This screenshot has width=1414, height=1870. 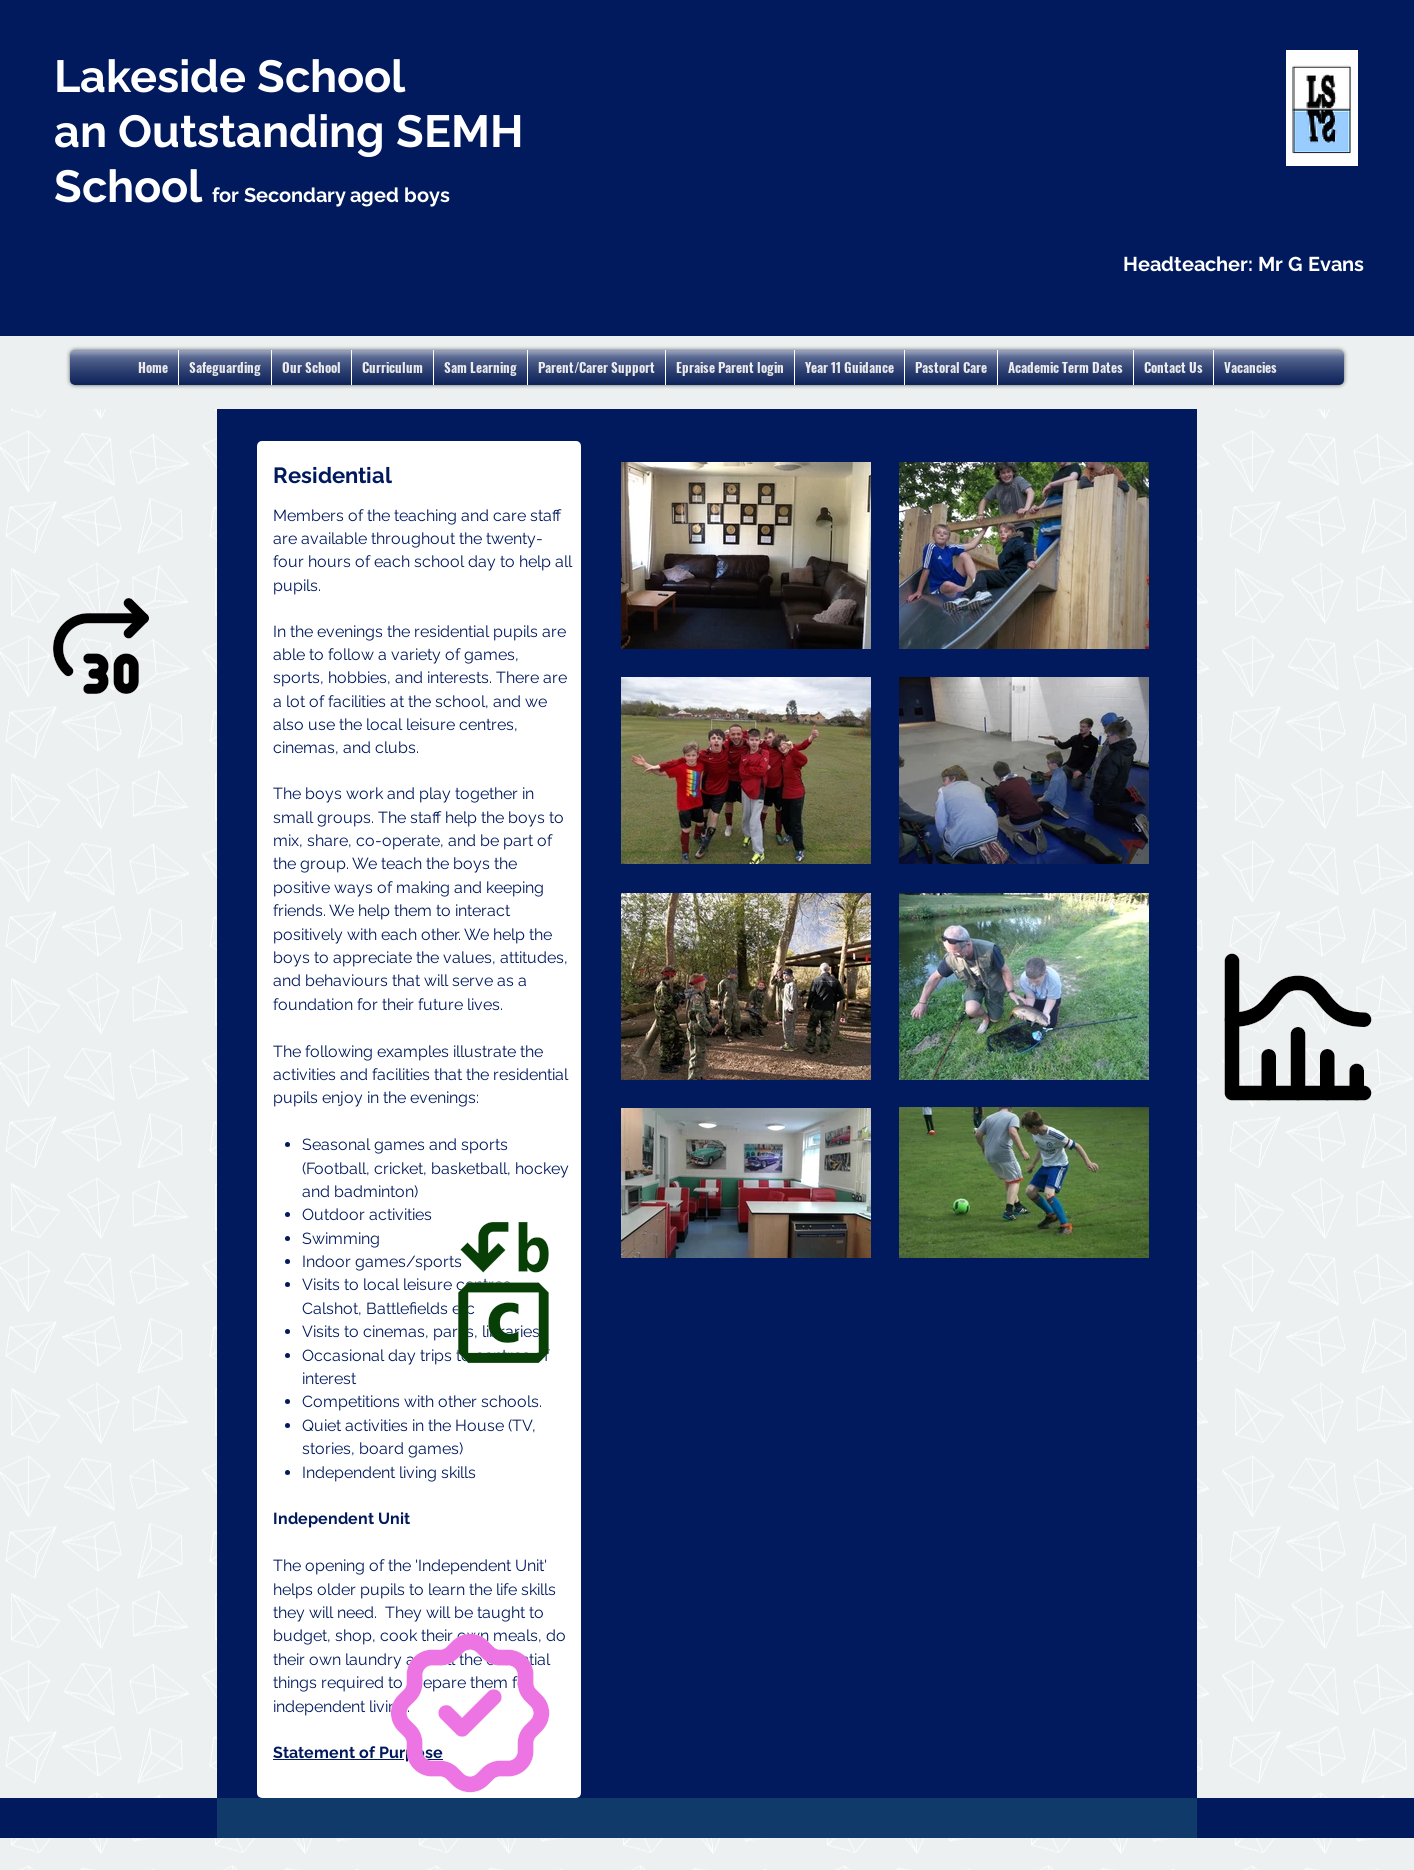 What do you see at coordinates (508, 1292) in the screenshot?
I see `replace selected text or content` at bounding box center [508, 1292].